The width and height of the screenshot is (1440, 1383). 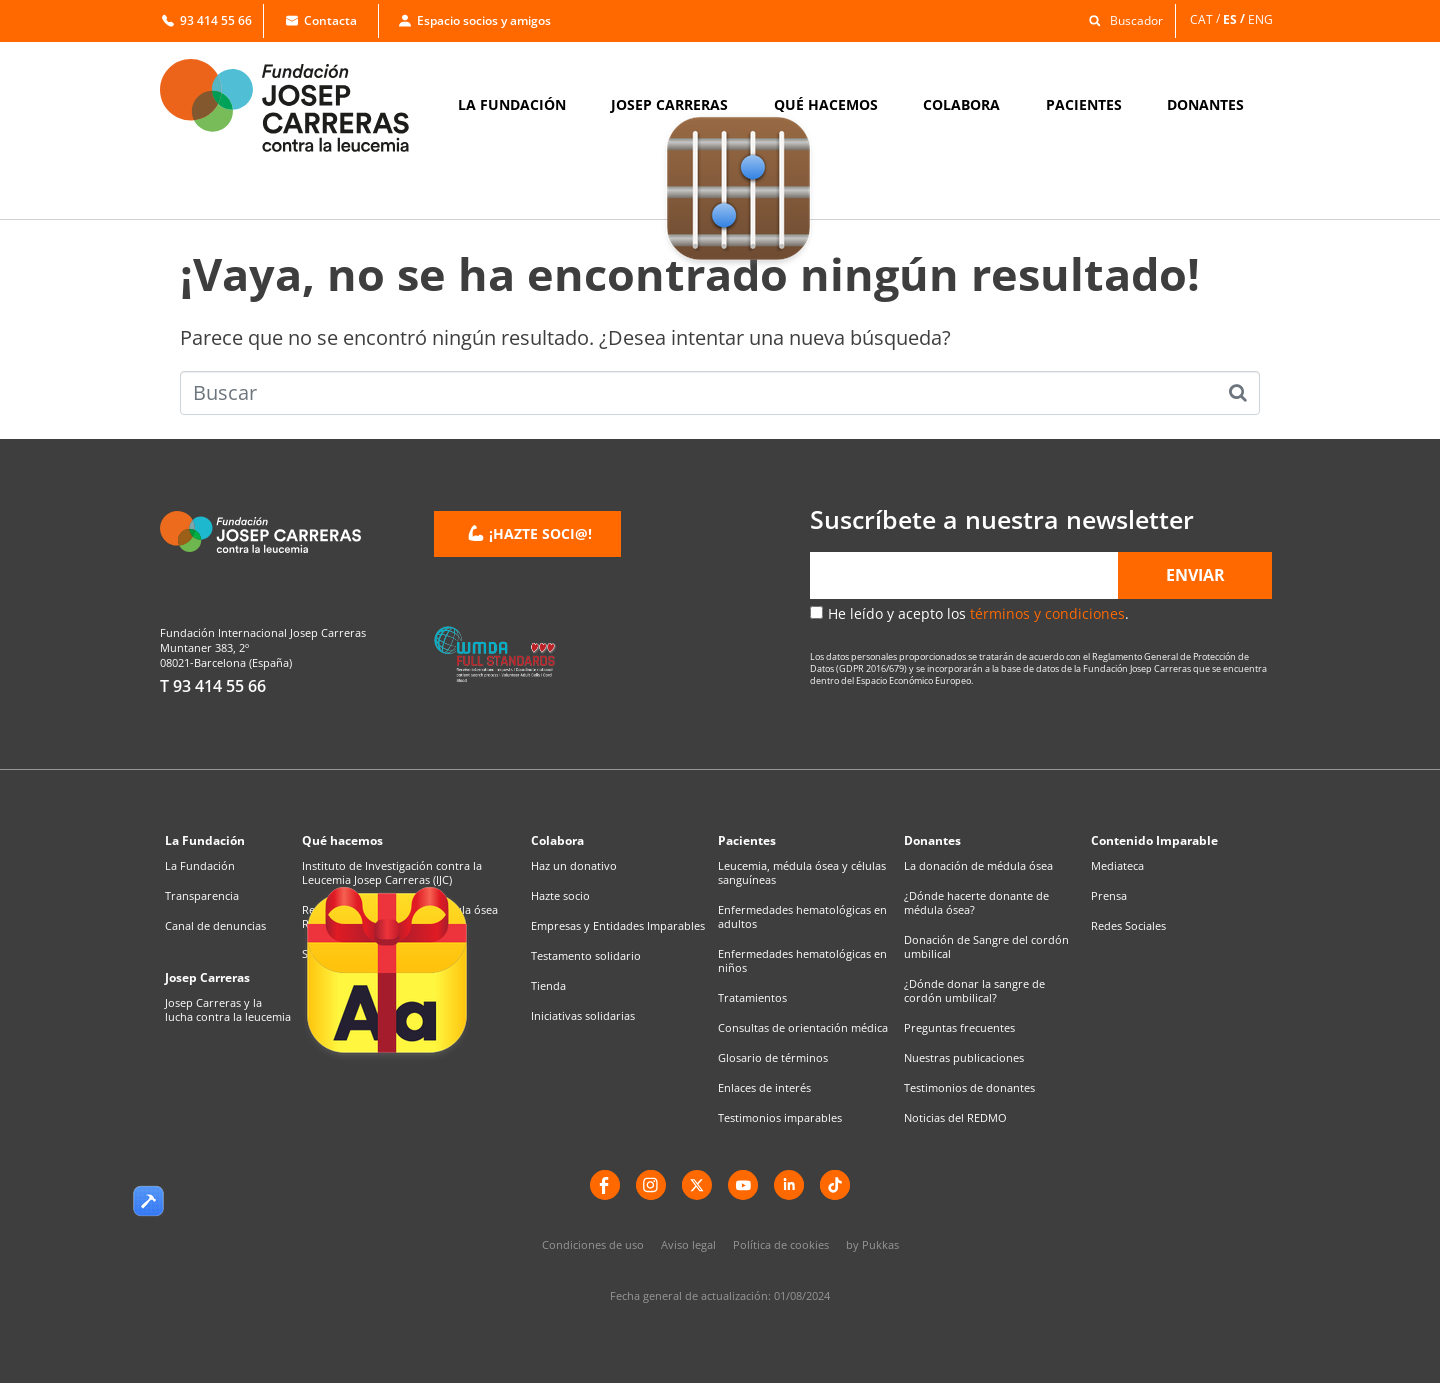 What do you see at coordinates (148, 1201) in the screenshot?
I see `access developer tools and settings` at bounding box center [148, 1201].